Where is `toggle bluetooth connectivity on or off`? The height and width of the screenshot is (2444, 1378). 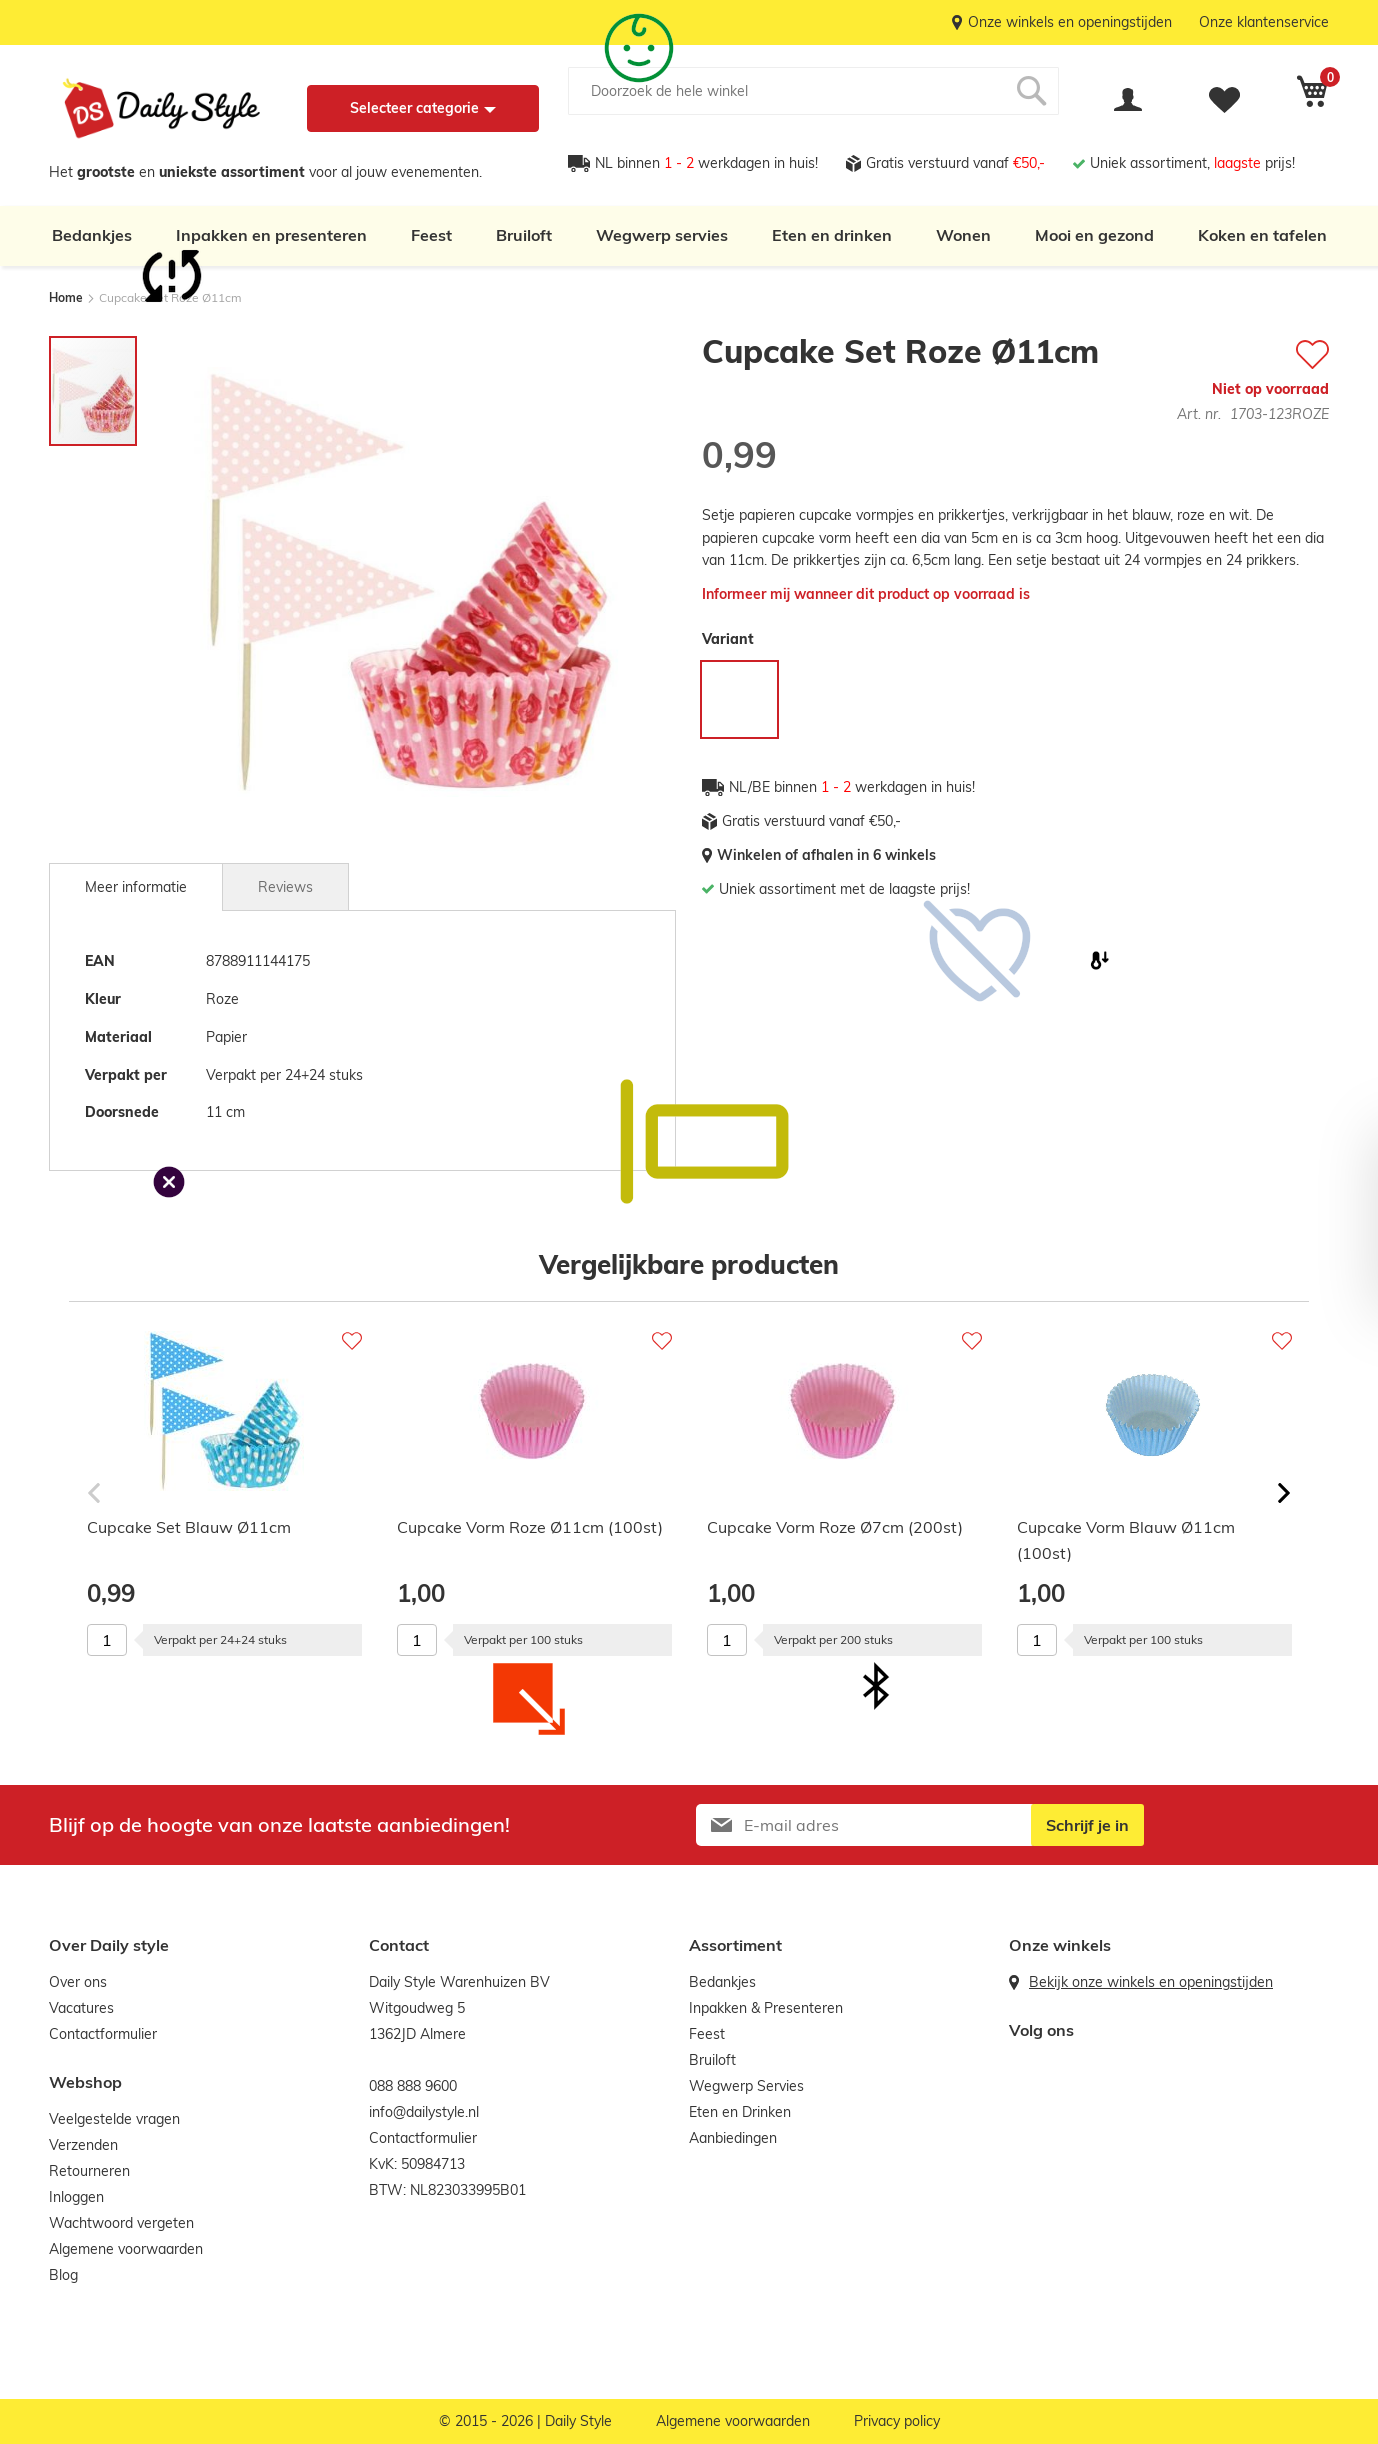
toggle bluetooth connectivity on or off is located at coordinates (876, 1686).